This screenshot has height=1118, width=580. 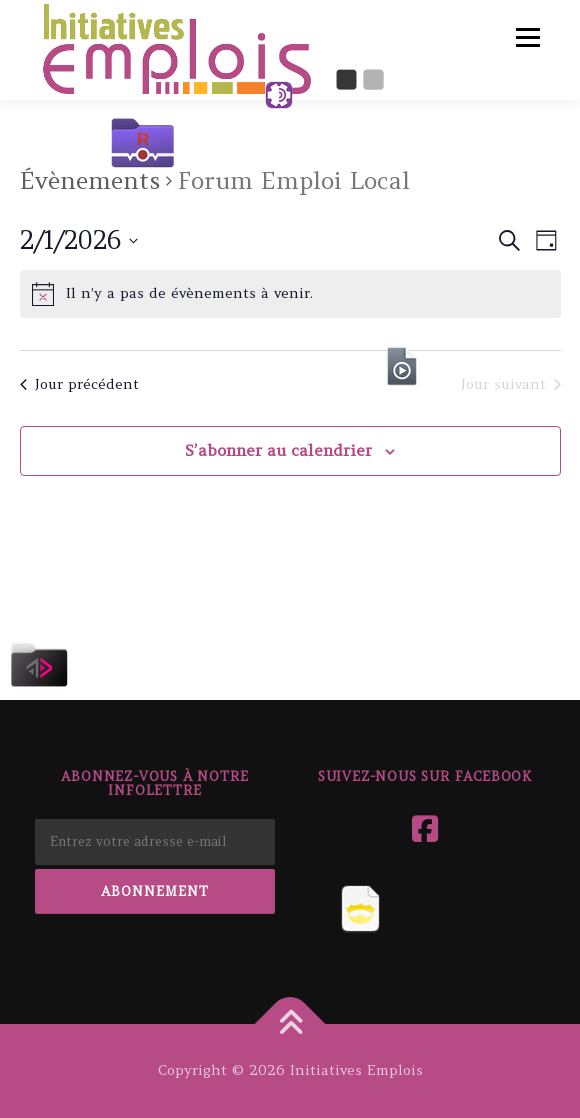 I want to click on view task list or to-do items, so click(x=360, y=83).